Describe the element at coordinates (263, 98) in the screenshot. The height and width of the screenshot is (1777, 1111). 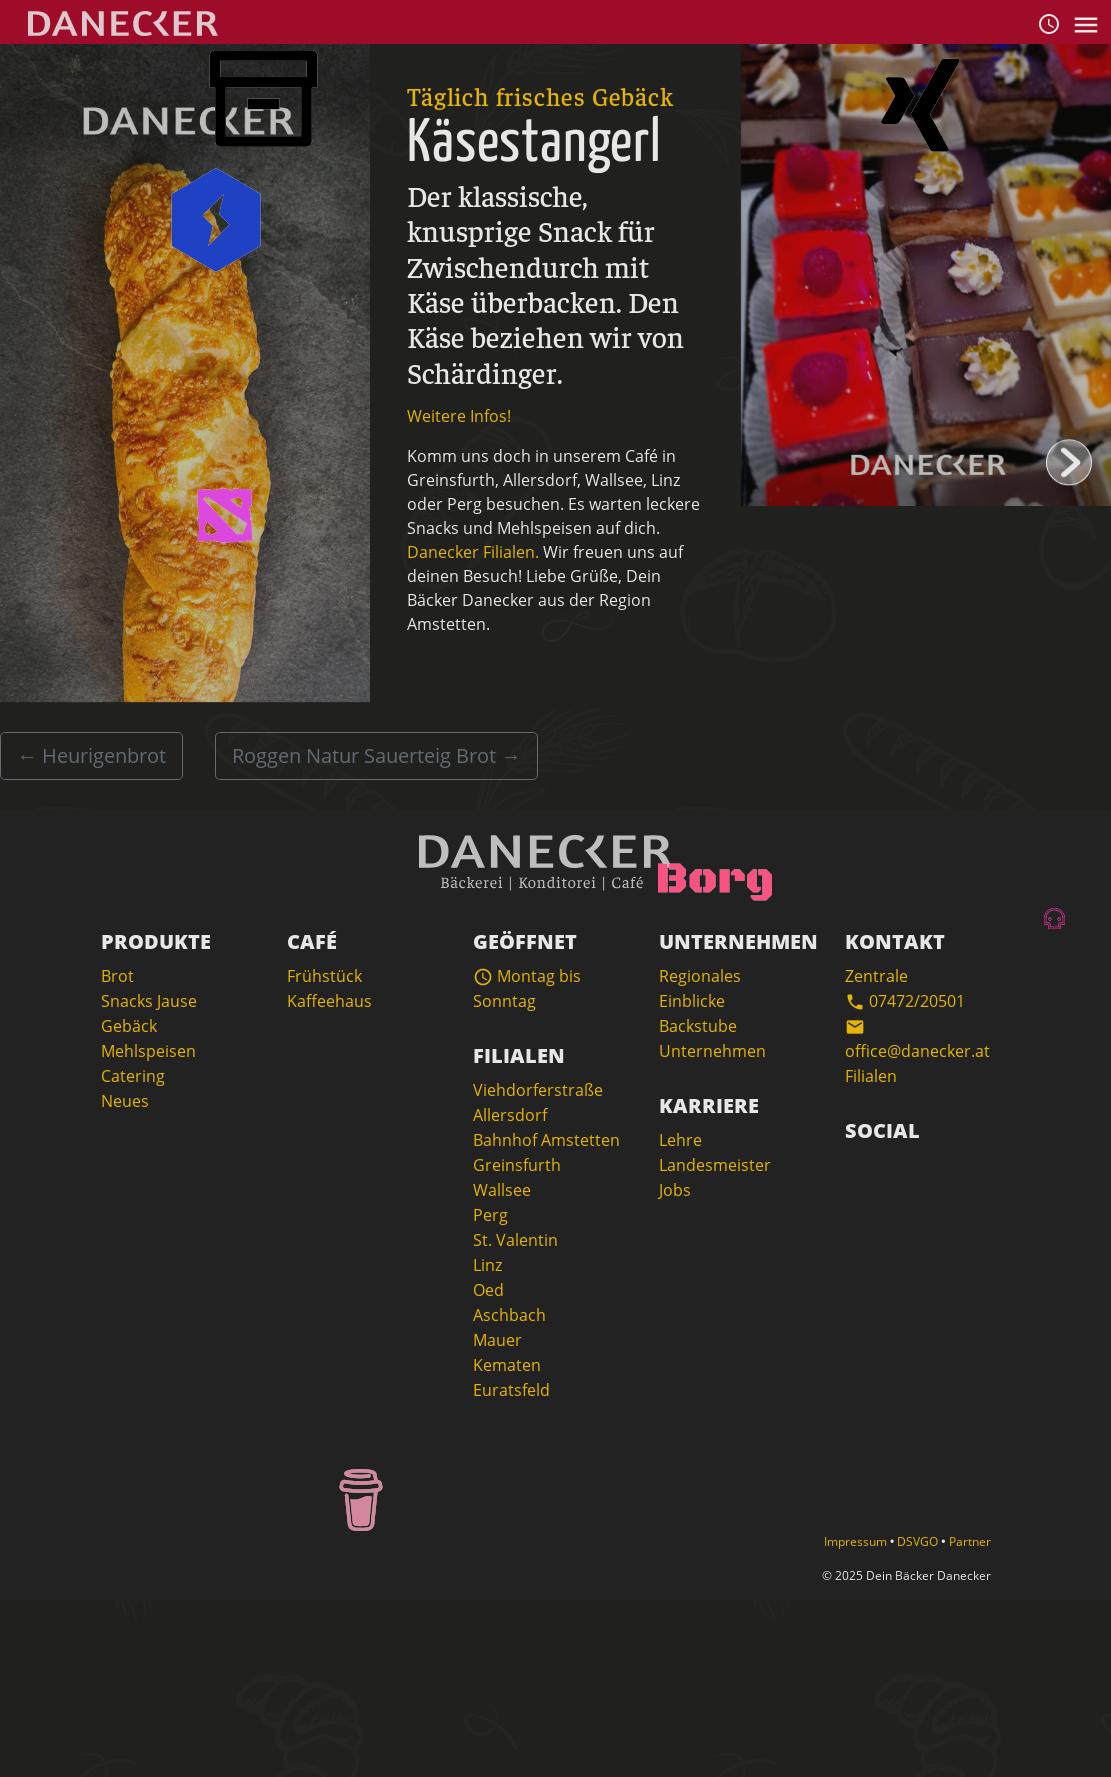
I see `archive this item` at that location.